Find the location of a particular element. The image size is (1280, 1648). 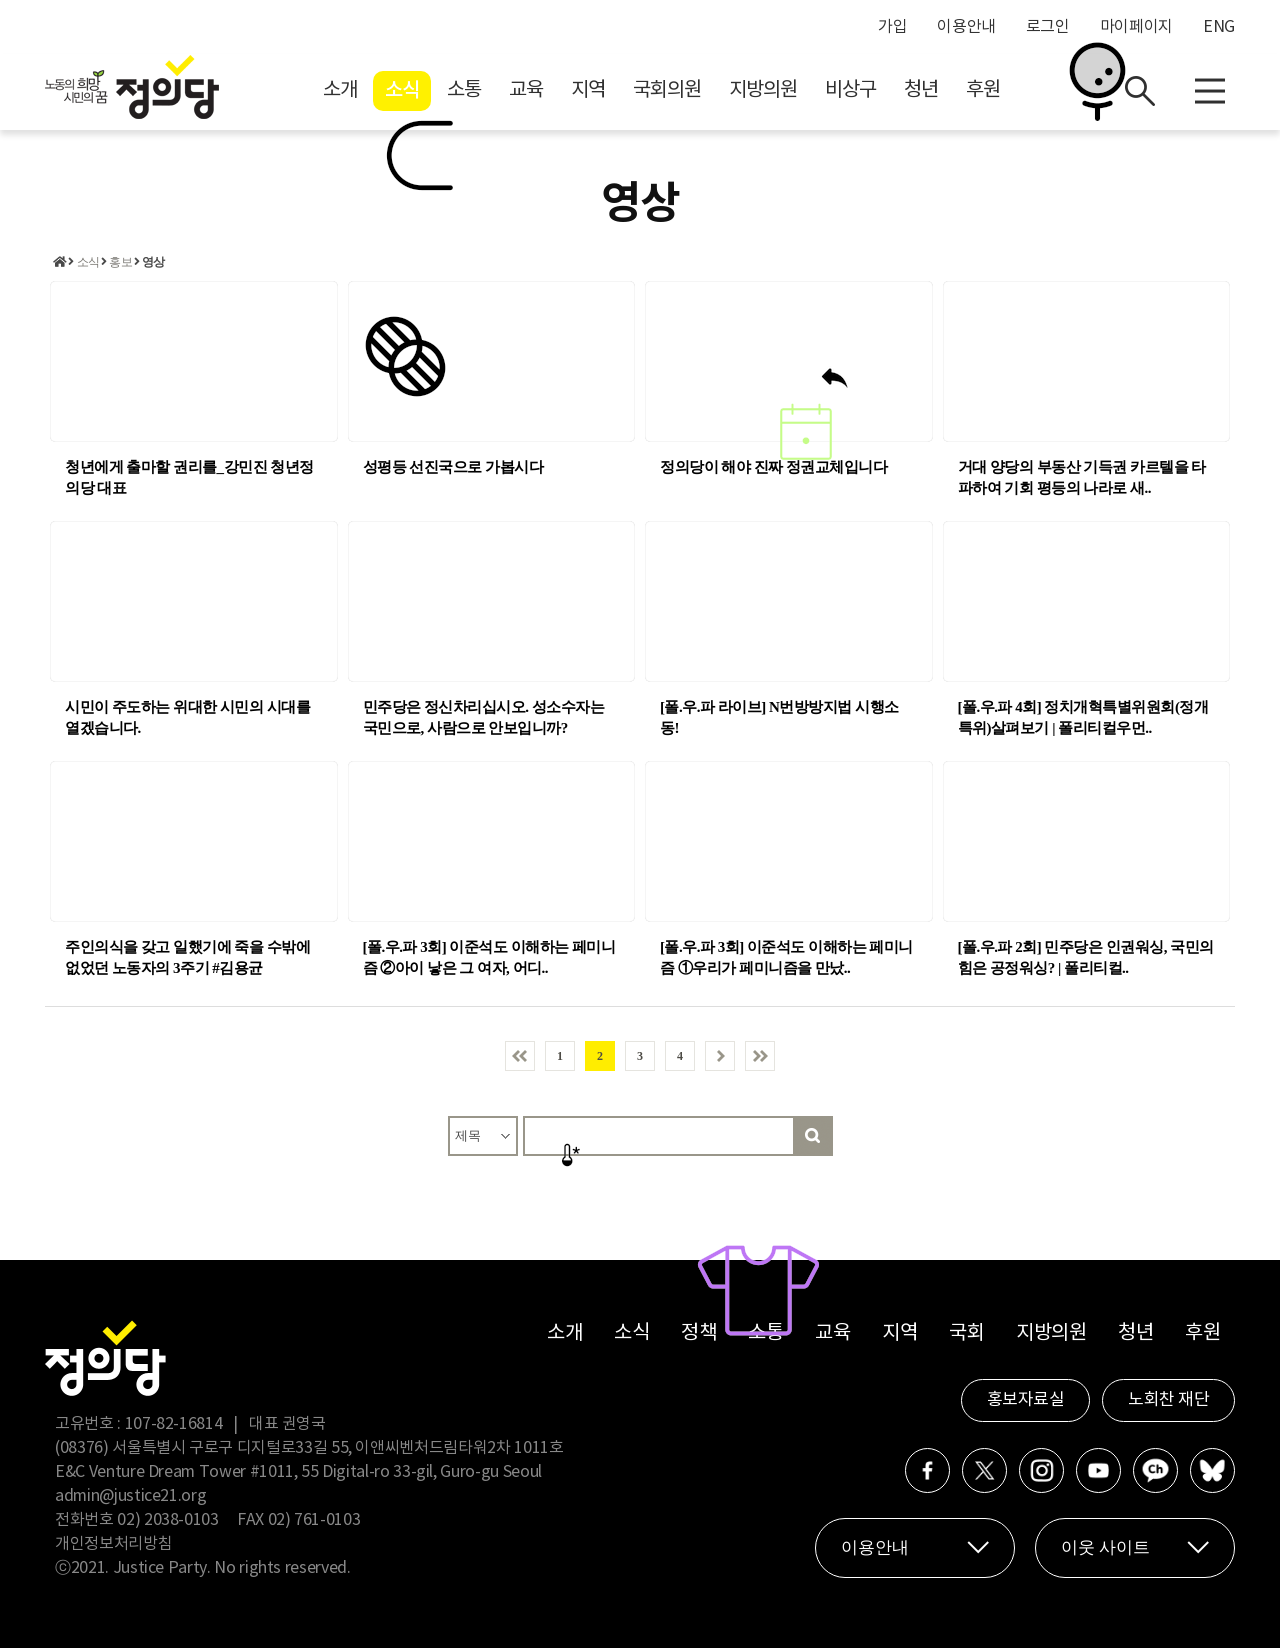

indicates a calendar event or scheduled item is located at coordinates (806, 434).